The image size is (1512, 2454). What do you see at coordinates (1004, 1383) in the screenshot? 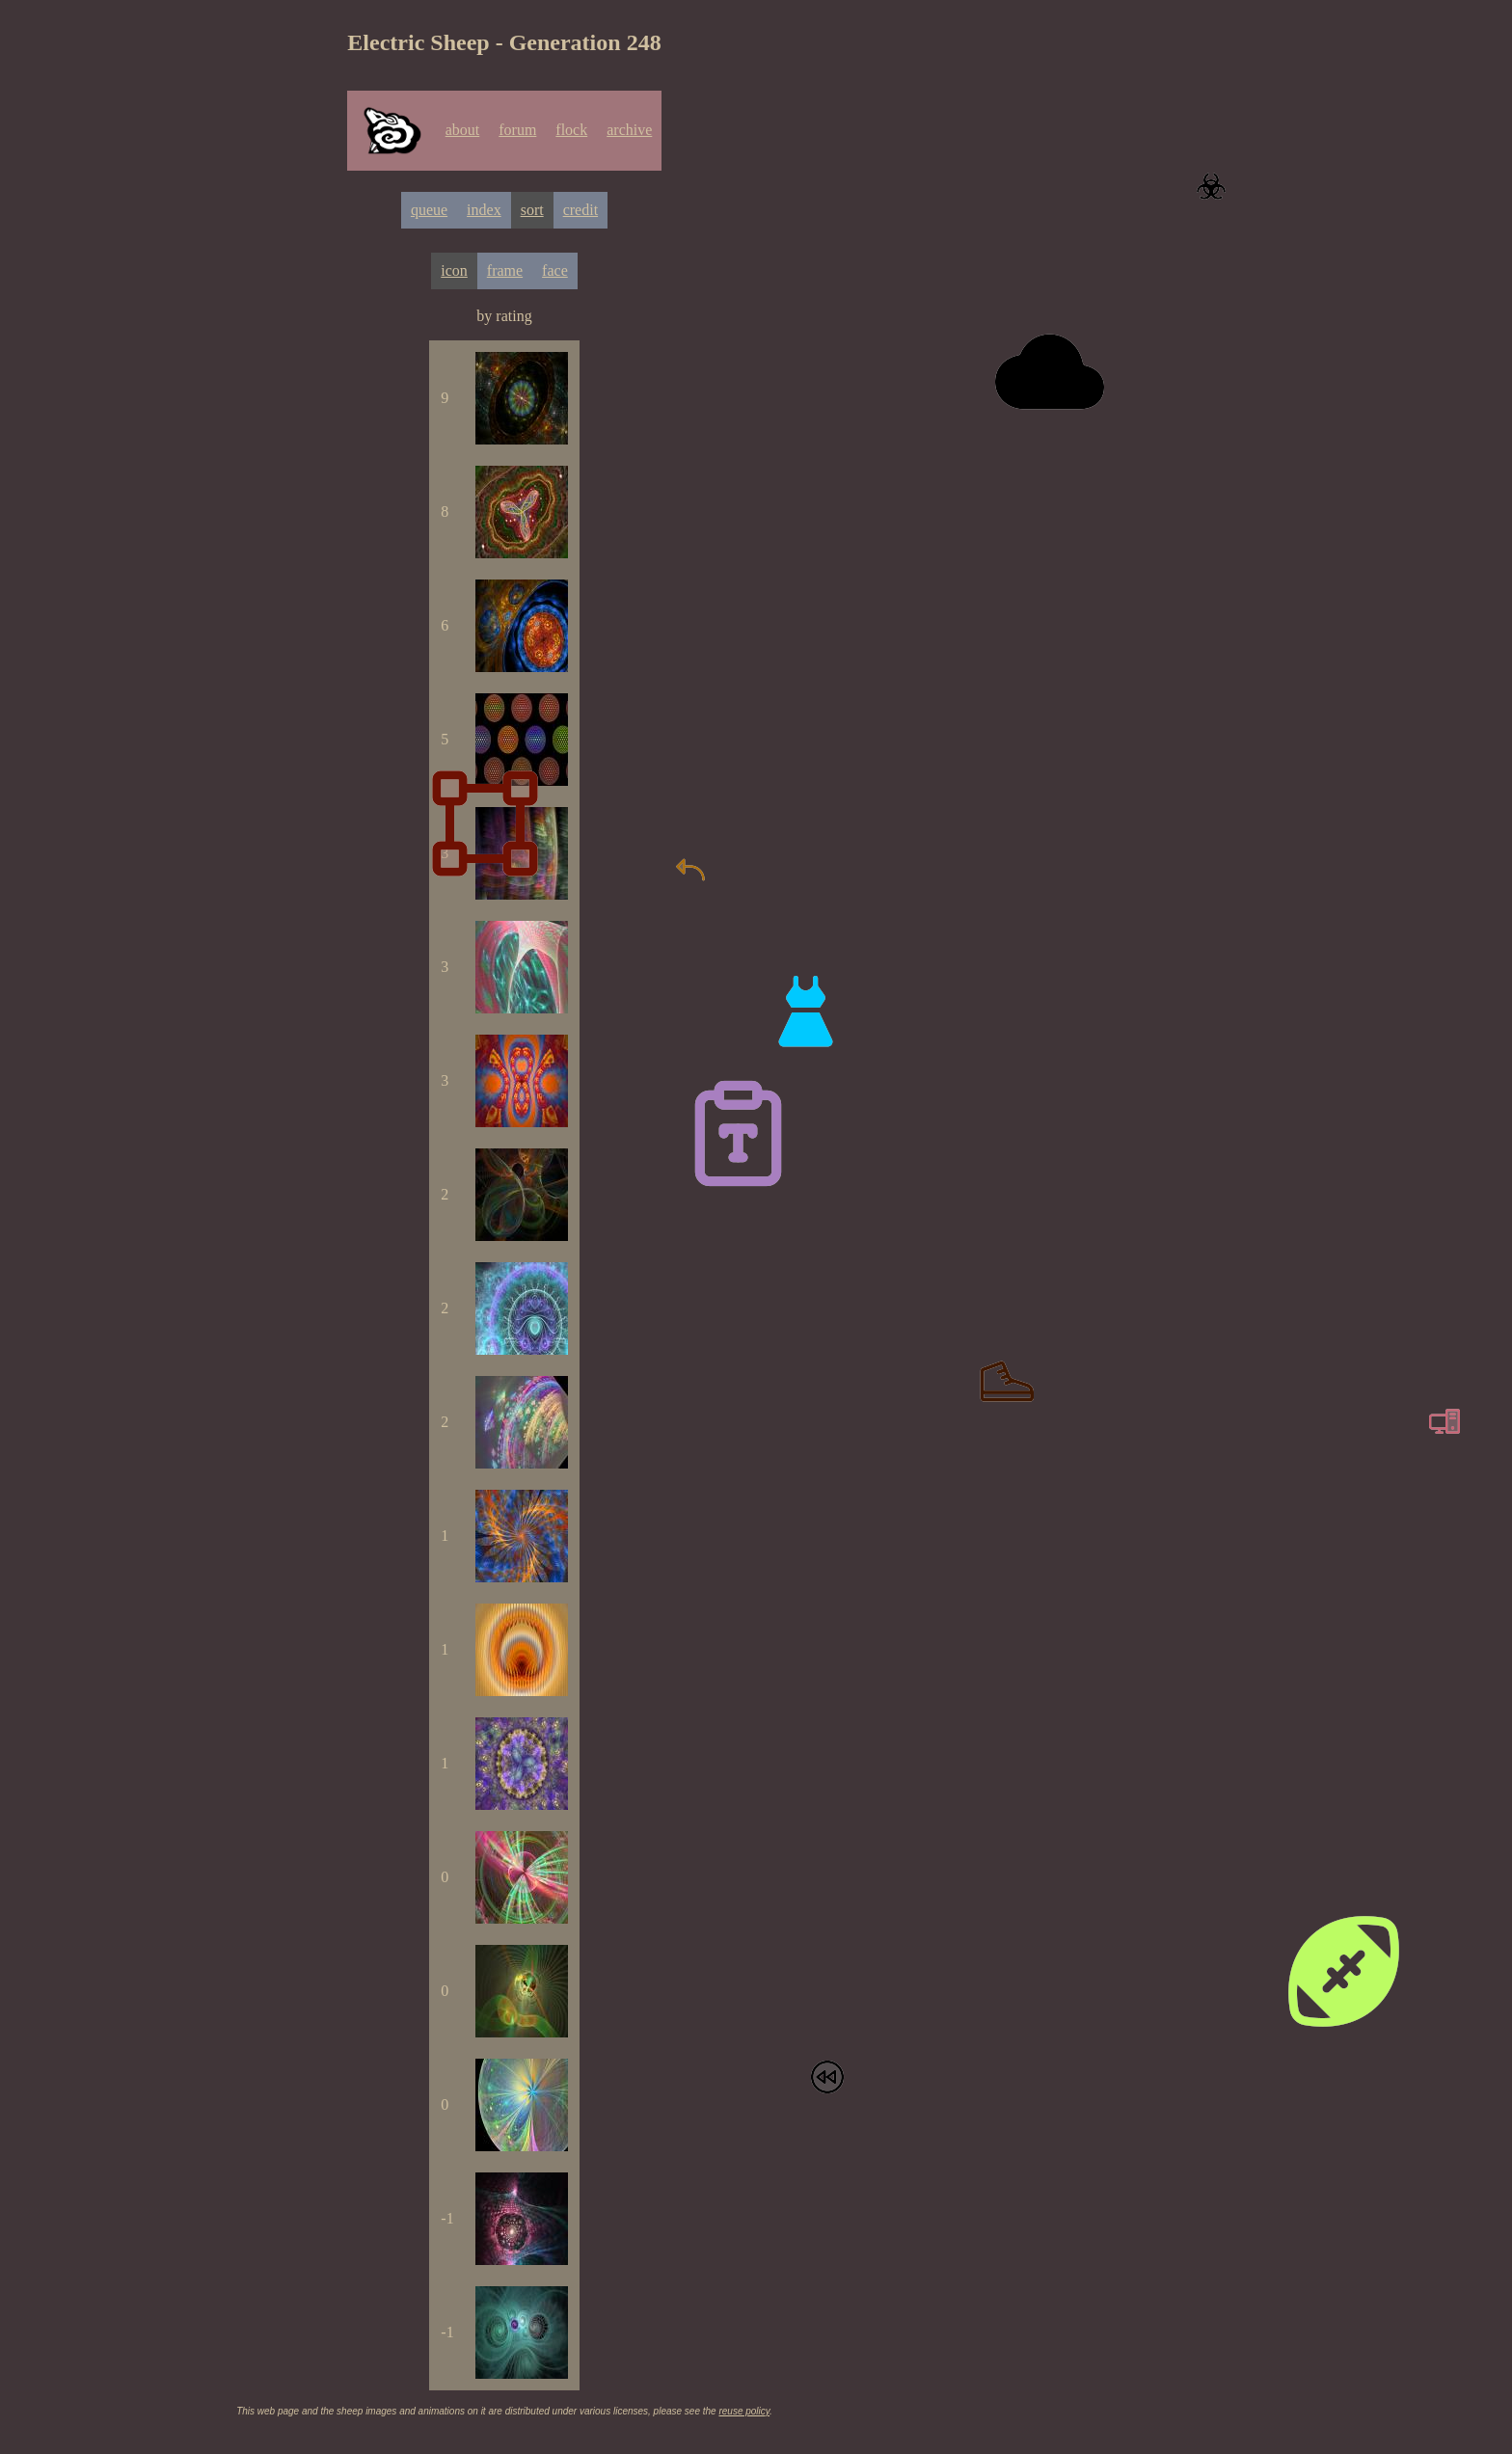
I see `access footwear or shoe category` at bounding box center [1004, 1383].